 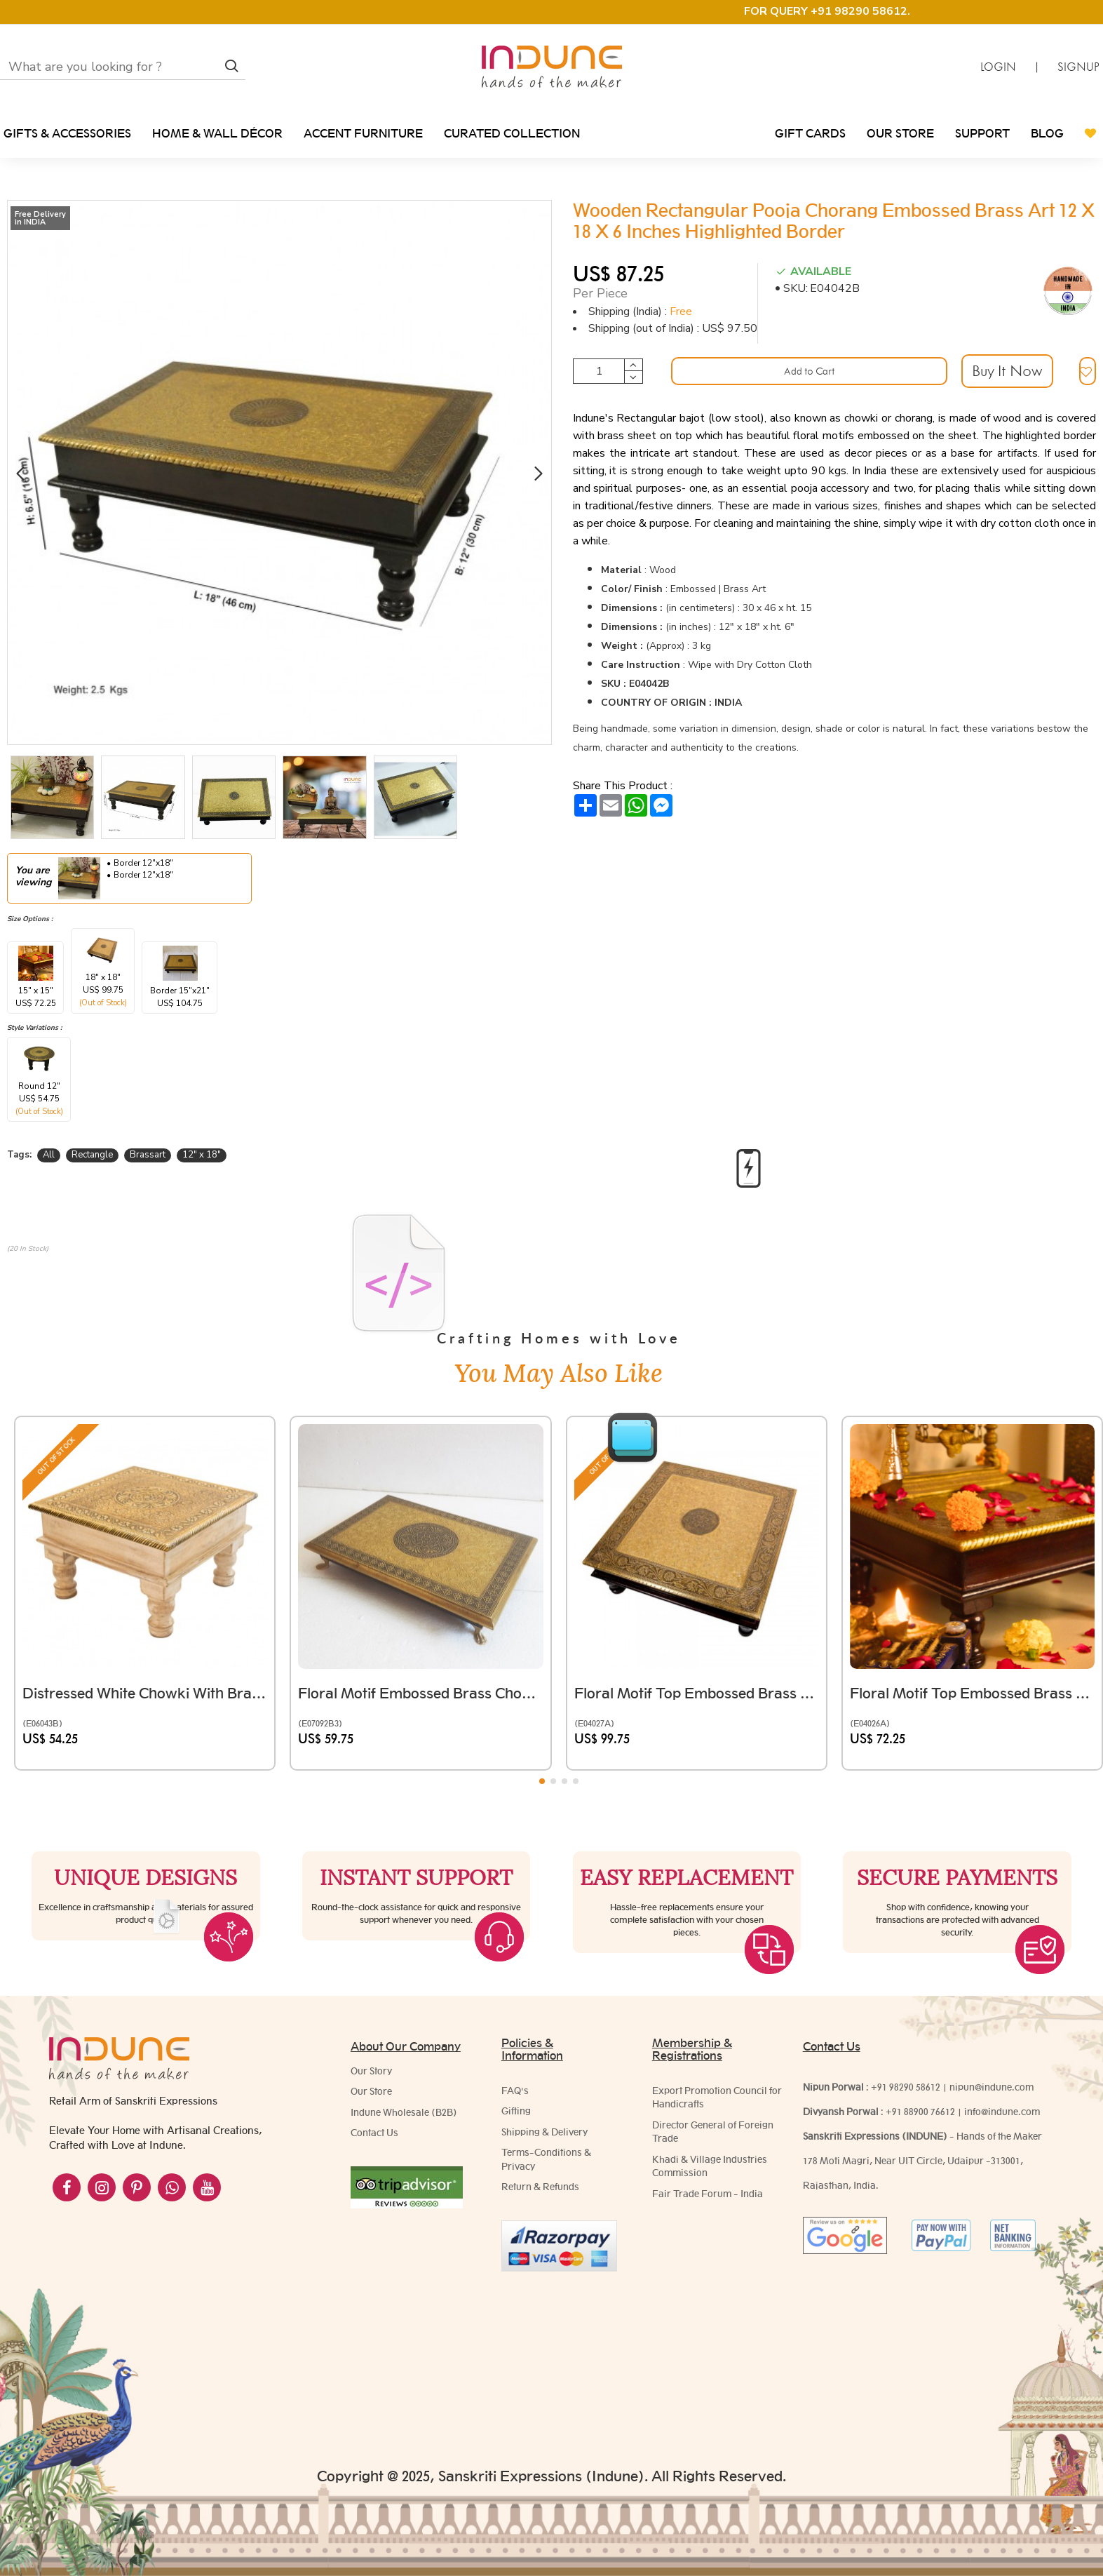 What do you see at coordinates (166, 1917) in the screenshot?
I see `a batch file or executable script` at bounding box center [166, 1917].